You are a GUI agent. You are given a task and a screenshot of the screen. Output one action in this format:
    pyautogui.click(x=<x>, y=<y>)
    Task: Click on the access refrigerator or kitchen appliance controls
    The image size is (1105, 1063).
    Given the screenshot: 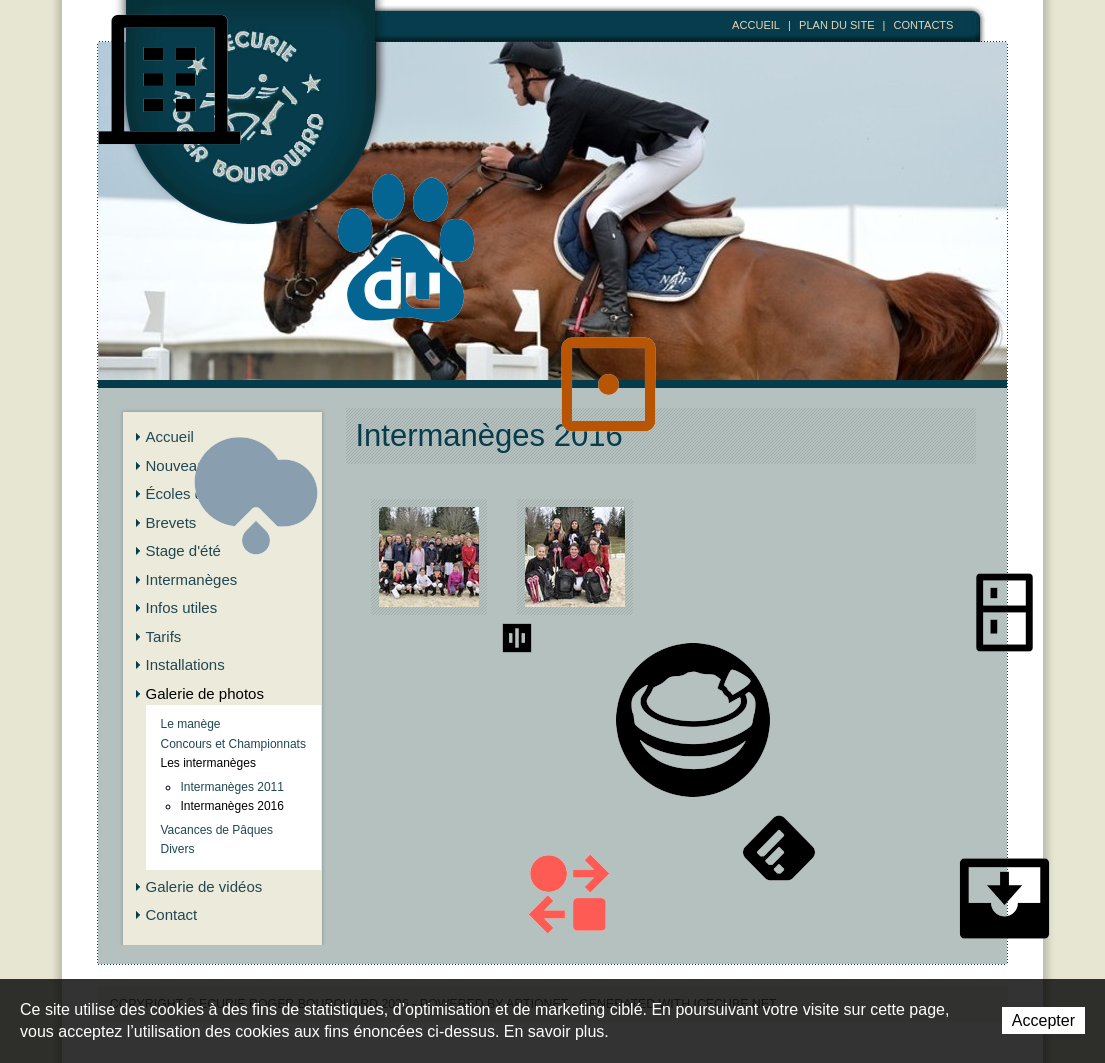 What is the action you would take?
    pyautogui.click(x=1004, y=612)
    